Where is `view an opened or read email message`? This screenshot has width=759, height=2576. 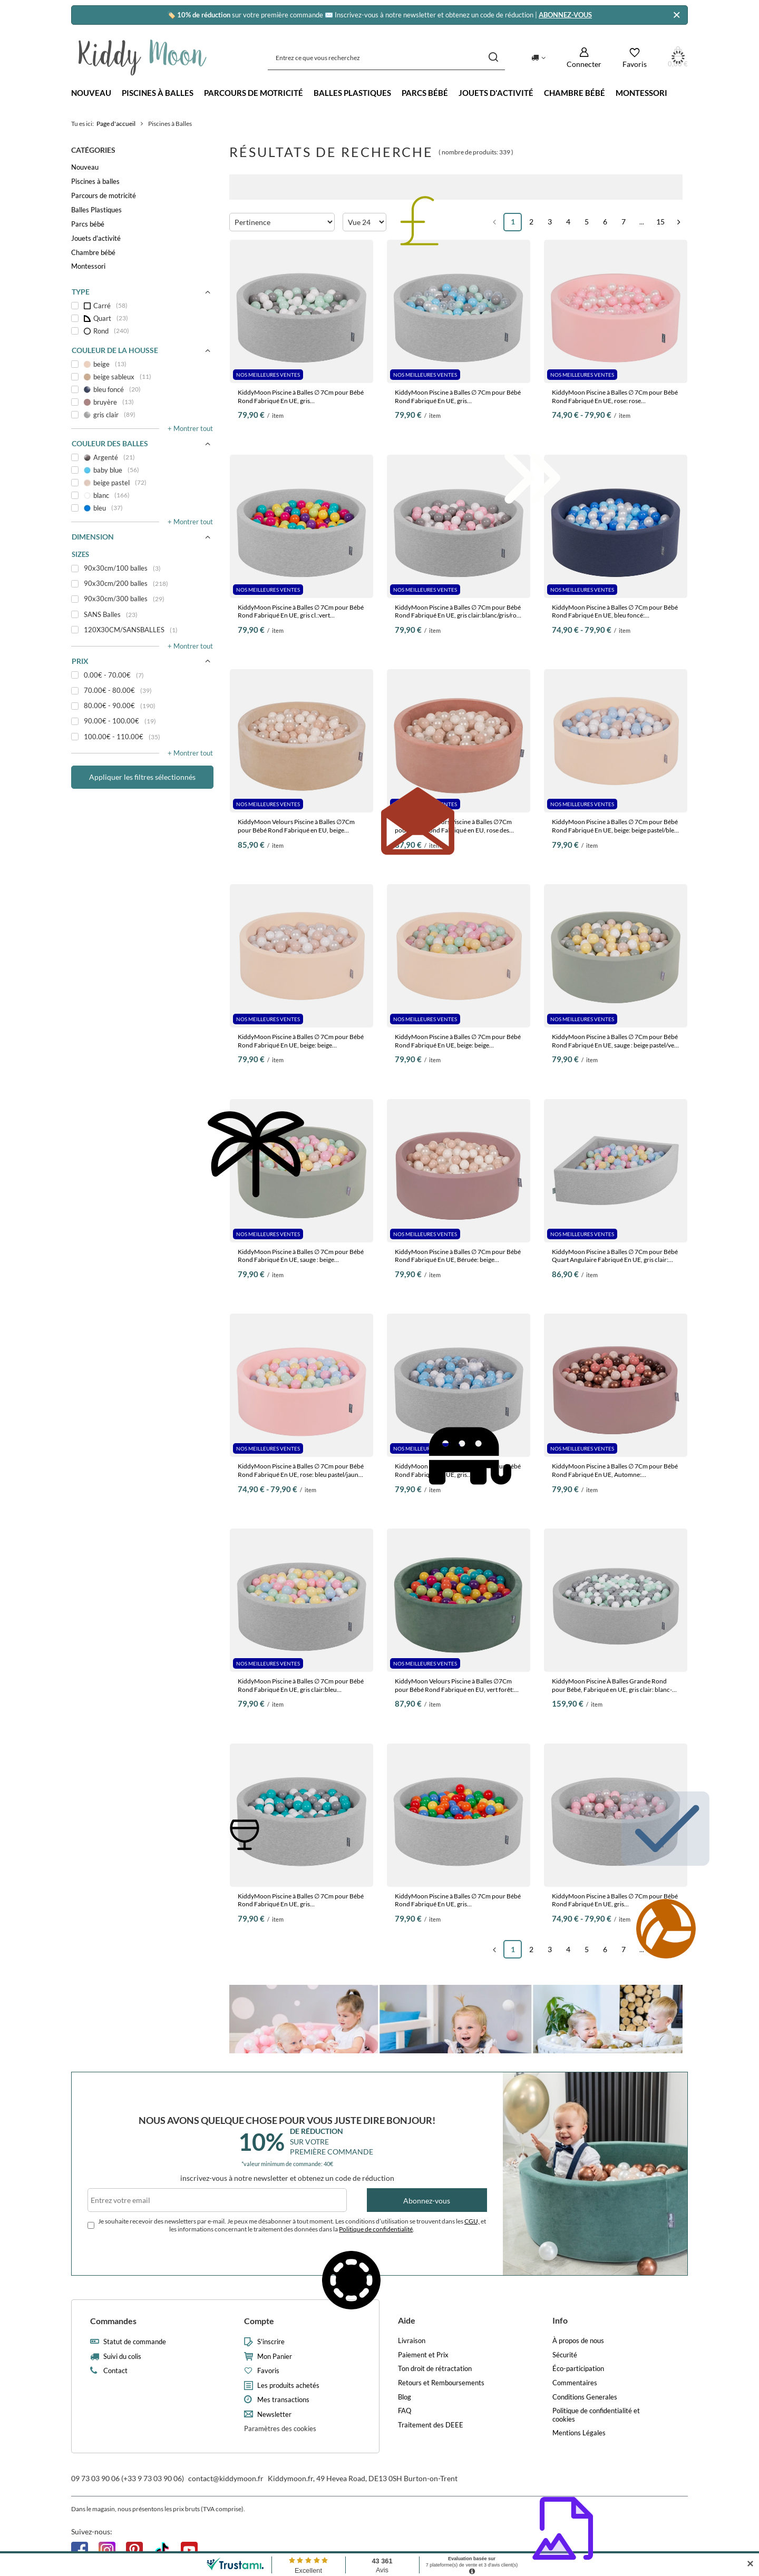 view an opened or read email message is located at coordinates (417, 824).